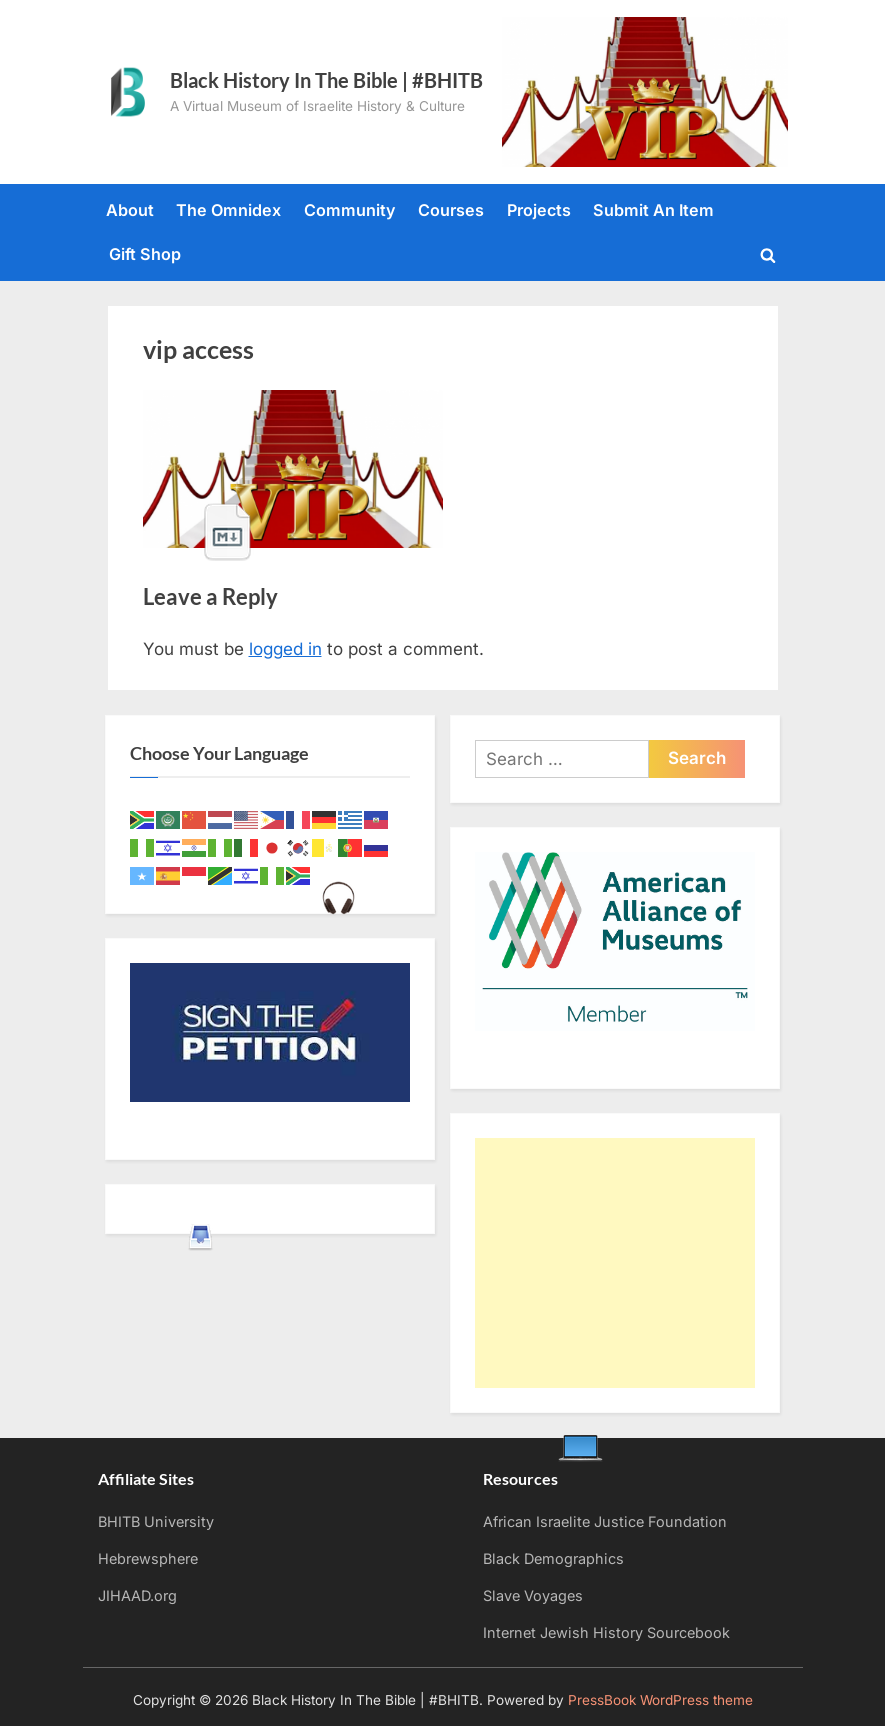 Image resolution: width=885 pixels, height=1726 pixels. What do you see at coordinates (227, 531) in the screenshot?
I see `a markdown text file` at bounding box center [227, 531].